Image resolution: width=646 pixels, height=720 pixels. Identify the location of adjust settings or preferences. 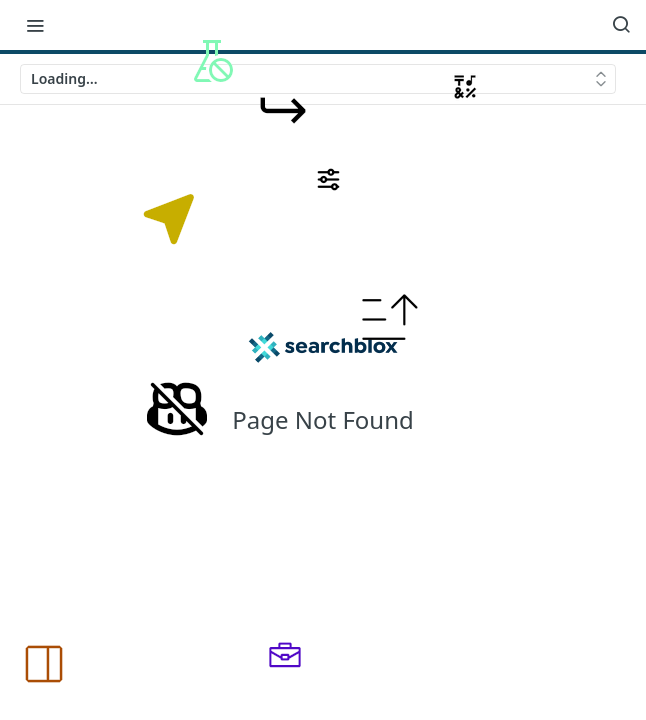
(328, 179).